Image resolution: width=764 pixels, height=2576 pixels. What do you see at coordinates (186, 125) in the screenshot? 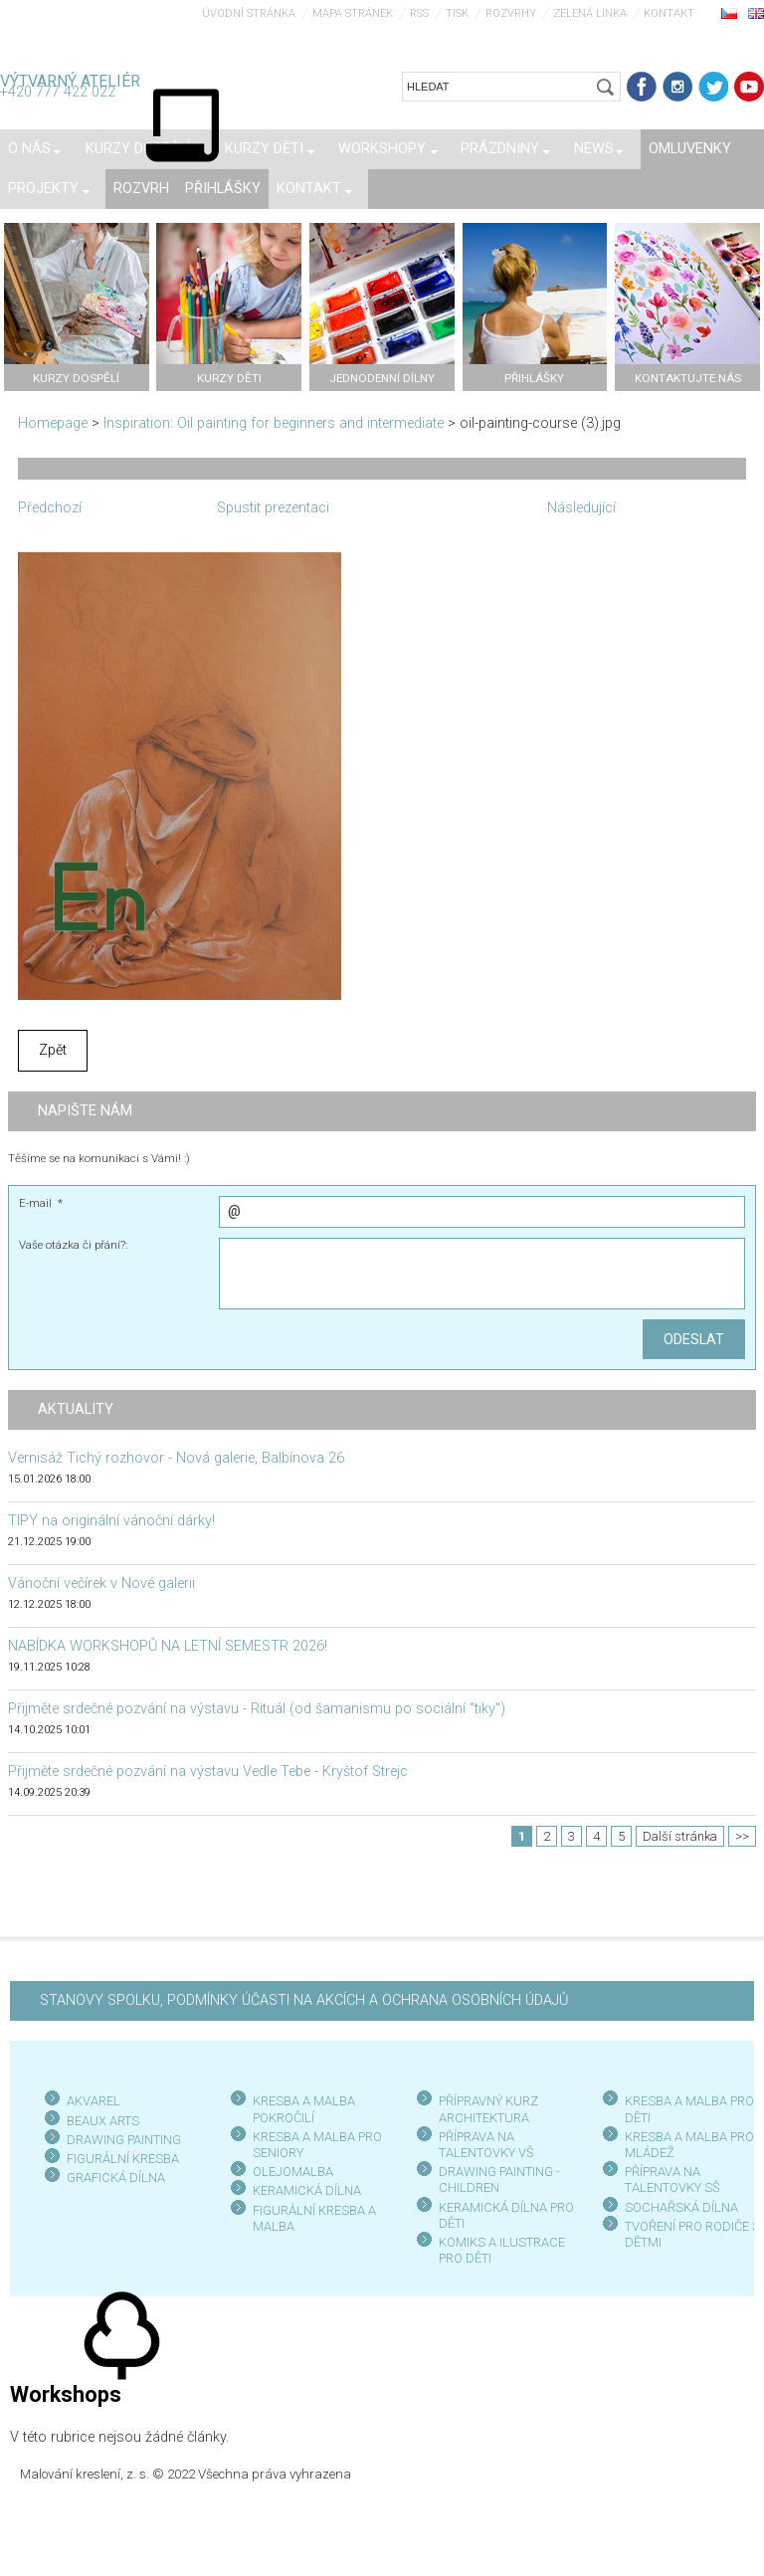
I see `view document or paper file` at bounding box center [186, 125].